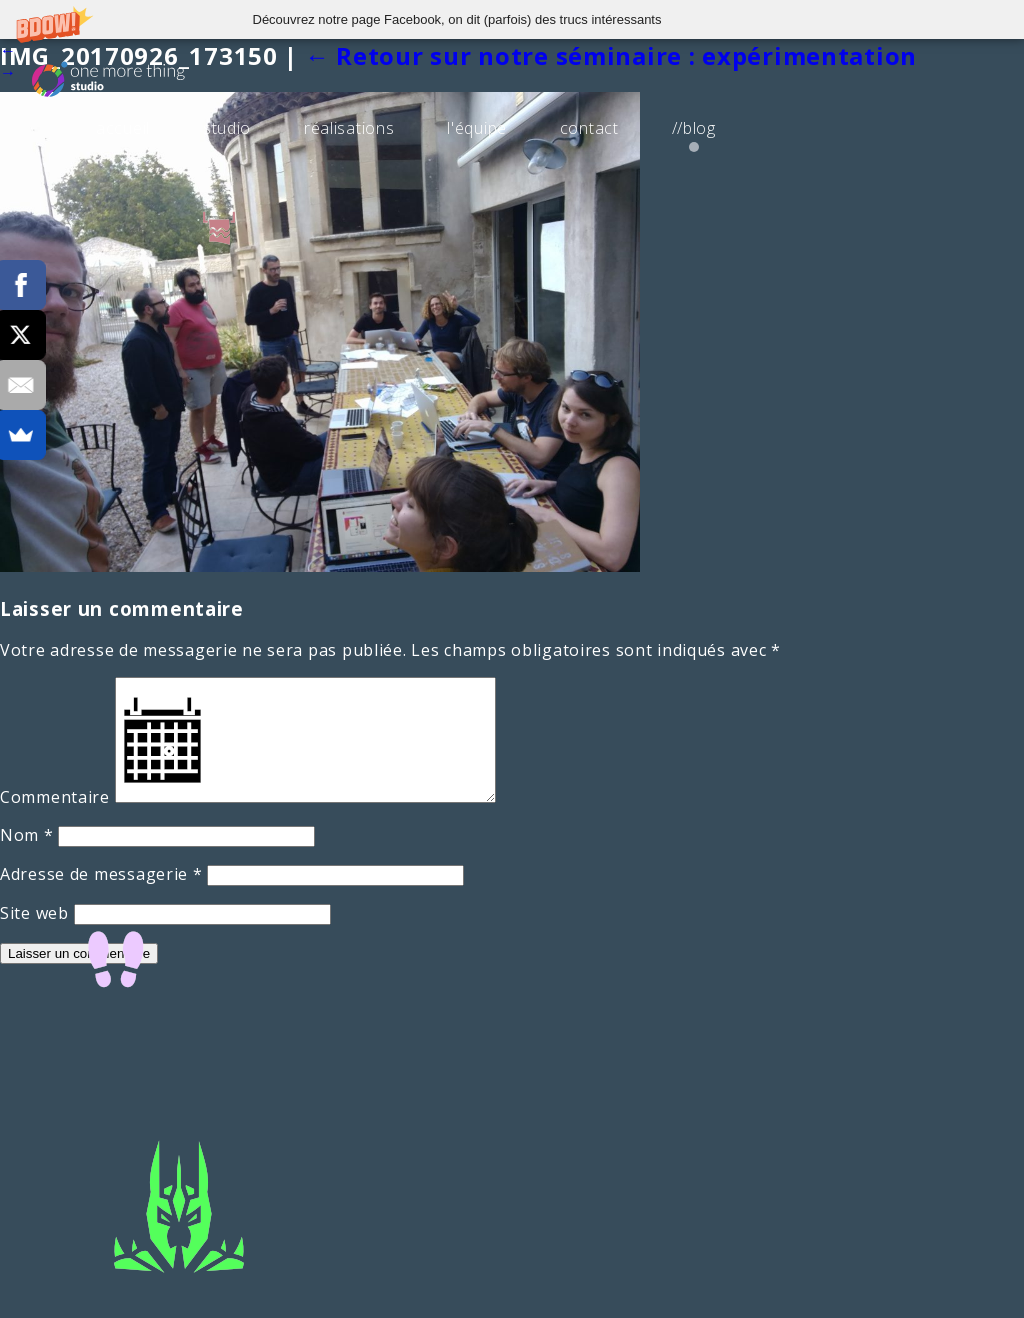  I want to click on view bathroom or towel amenities, so click(219, 227).